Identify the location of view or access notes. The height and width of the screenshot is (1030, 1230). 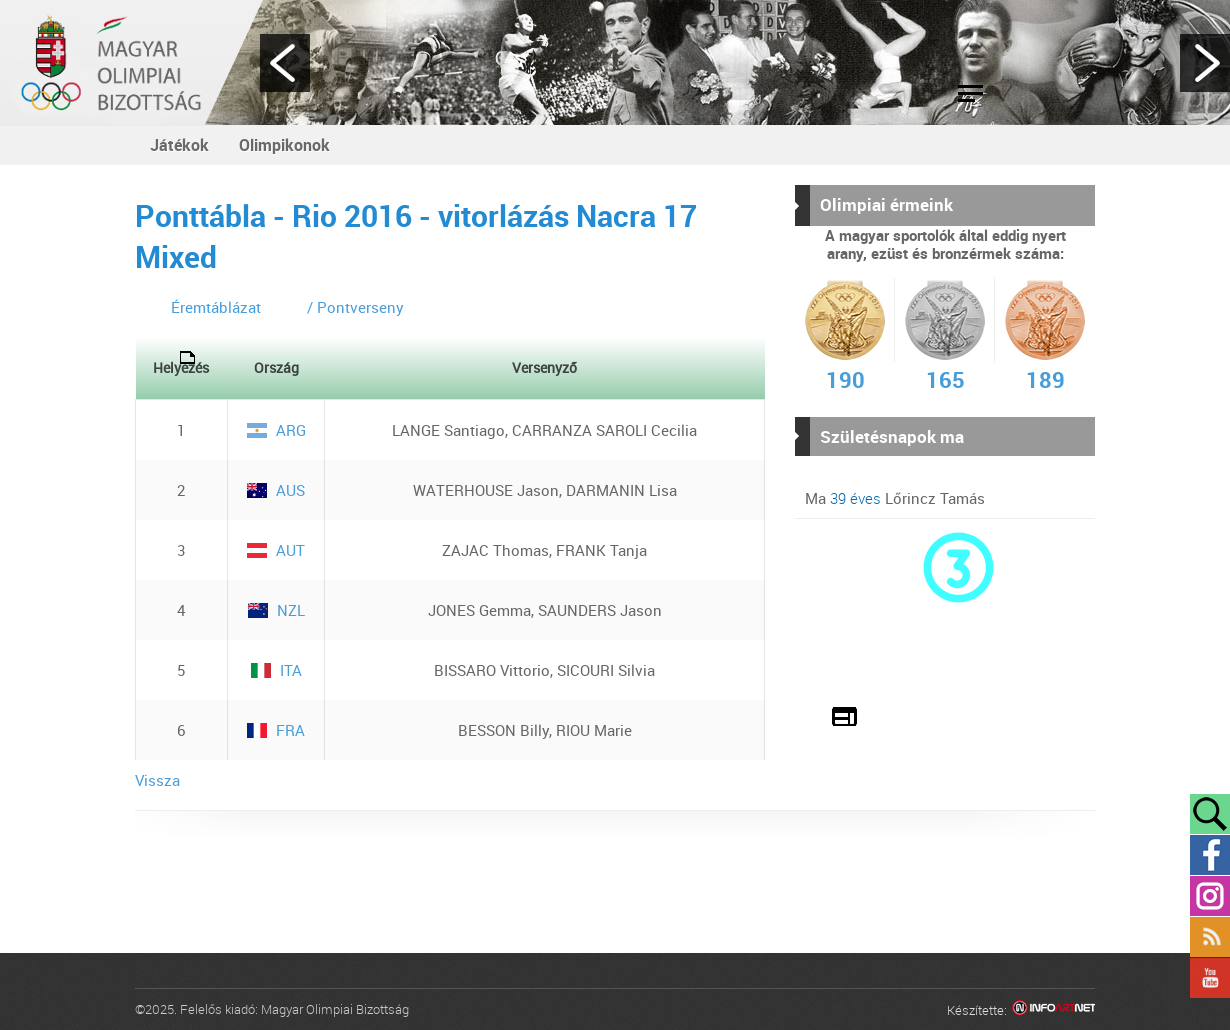
(970, 93).